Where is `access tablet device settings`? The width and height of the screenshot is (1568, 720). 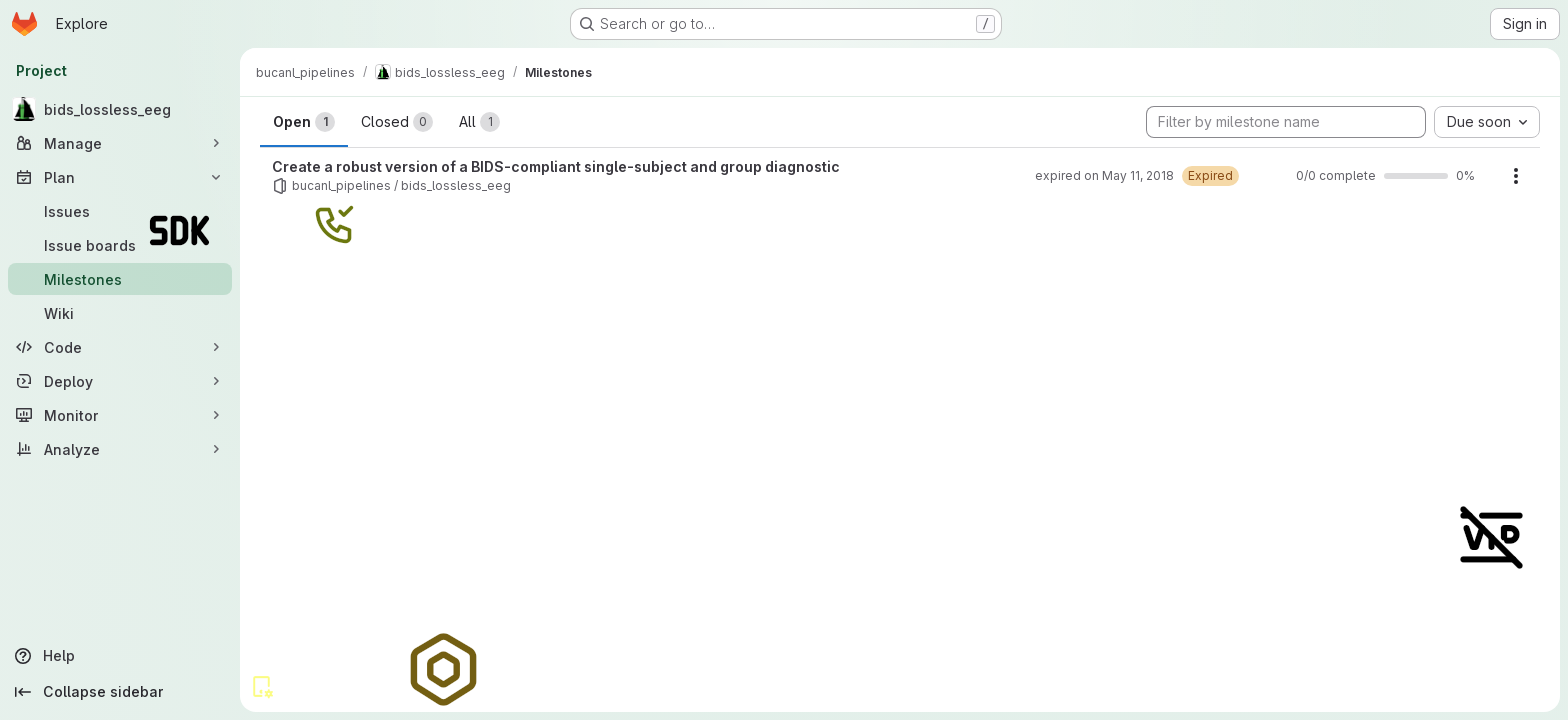
access tablet device settings is located at coordinates (261, 686).